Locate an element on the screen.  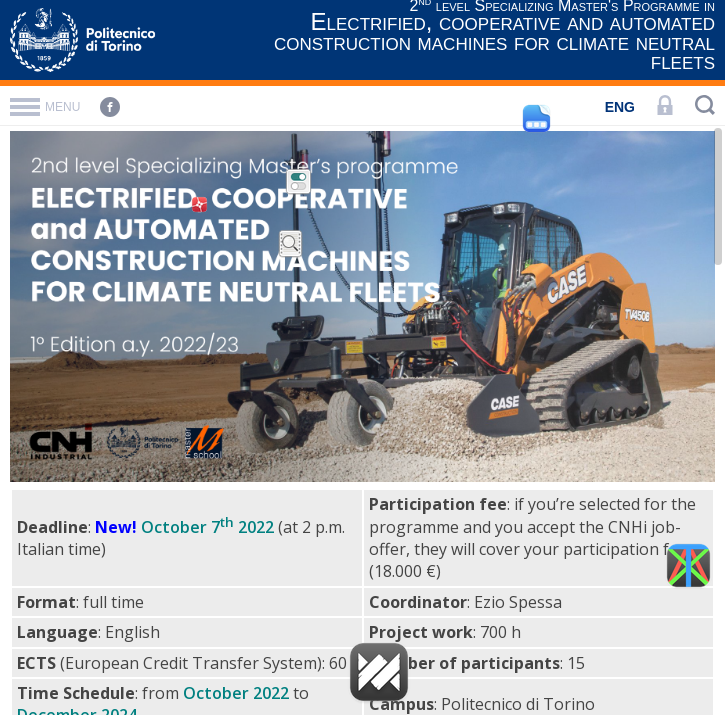
open the log viewer application is located at coordinates (290, 243).